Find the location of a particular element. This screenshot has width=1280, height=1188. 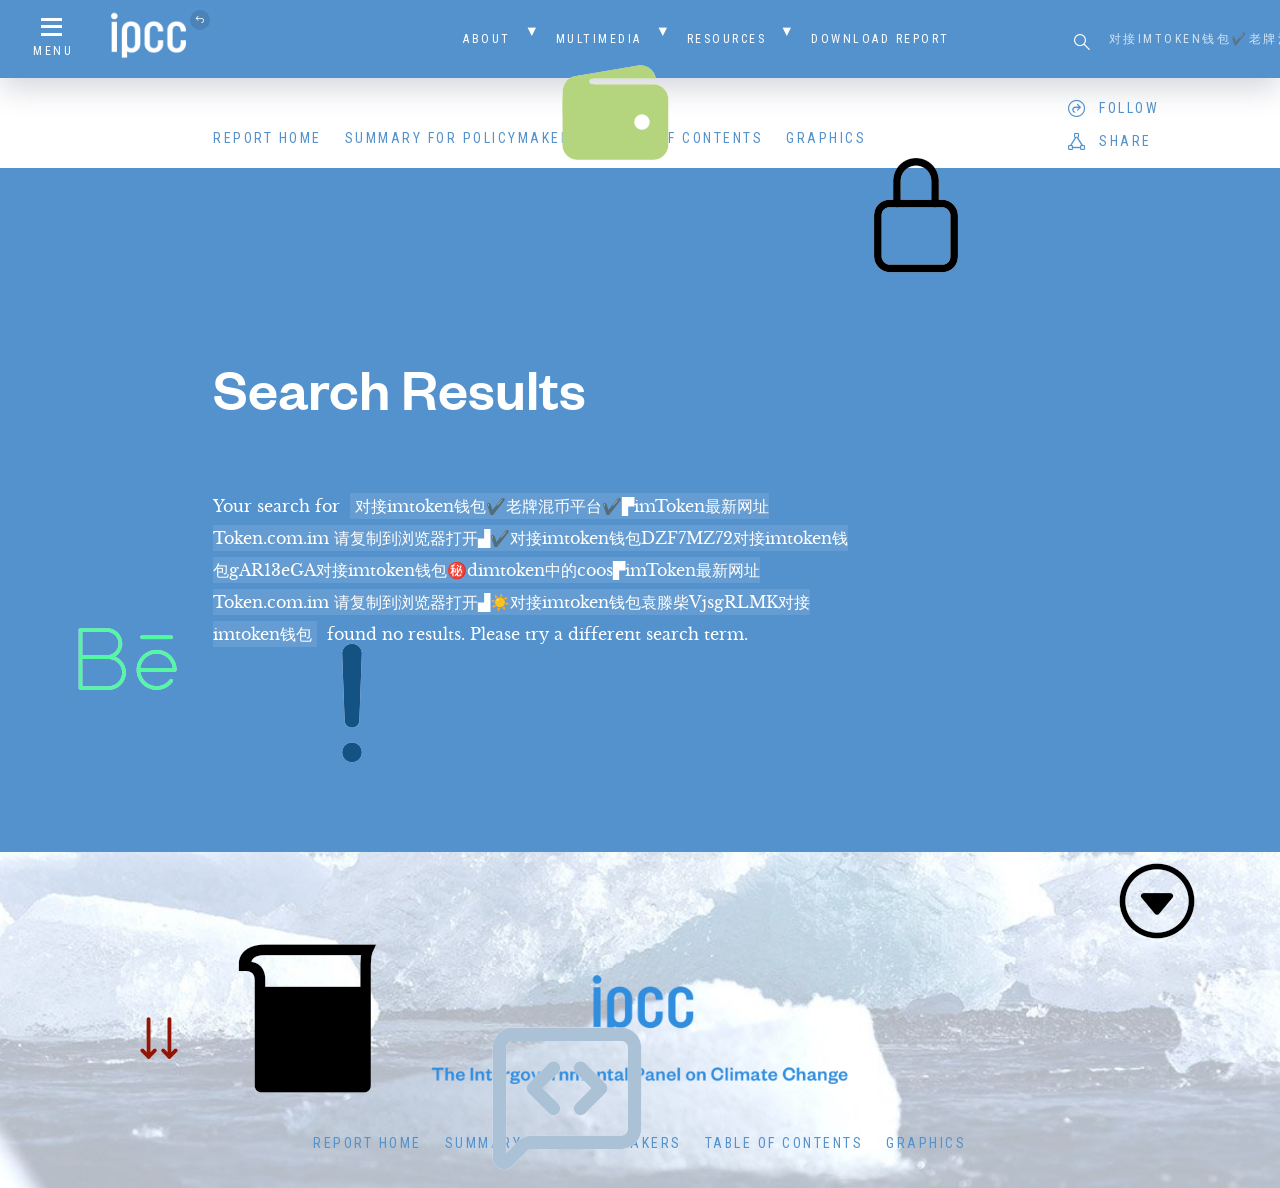

download multiple items is located at coordinates (159, 1038).